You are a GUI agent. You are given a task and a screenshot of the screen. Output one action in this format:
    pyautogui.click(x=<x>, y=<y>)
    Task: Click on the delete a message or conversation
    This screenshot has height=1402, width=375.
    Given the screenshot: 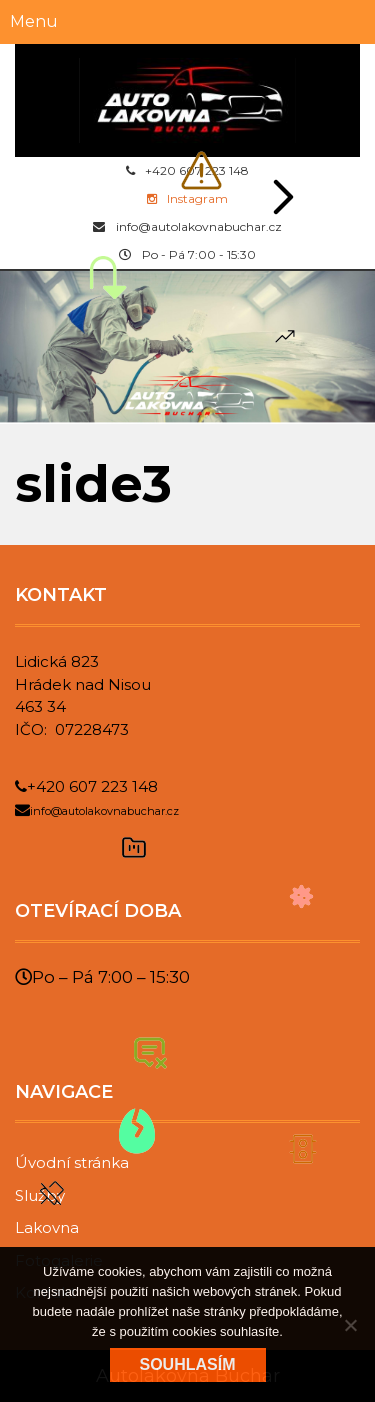 What is the action you would take?
    pyautogui.click(x=149, y=1051)
    